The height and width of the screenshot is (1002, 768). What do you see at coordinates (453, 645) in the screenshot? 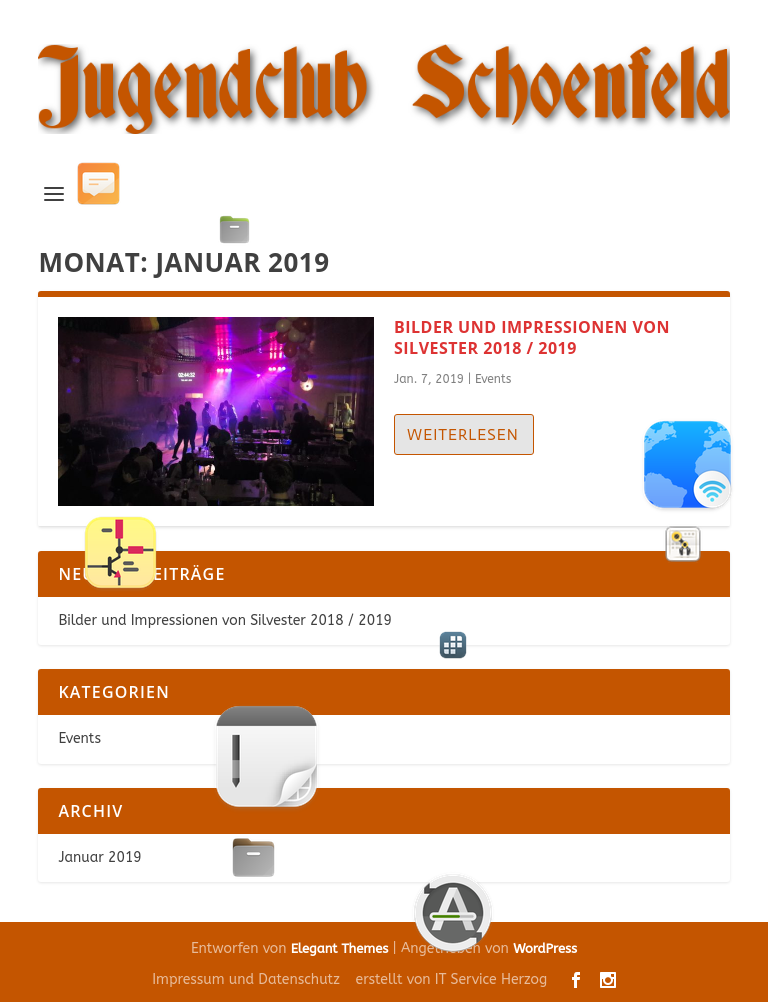
I see `open stata statistical software` at bounding box center [453, 645].